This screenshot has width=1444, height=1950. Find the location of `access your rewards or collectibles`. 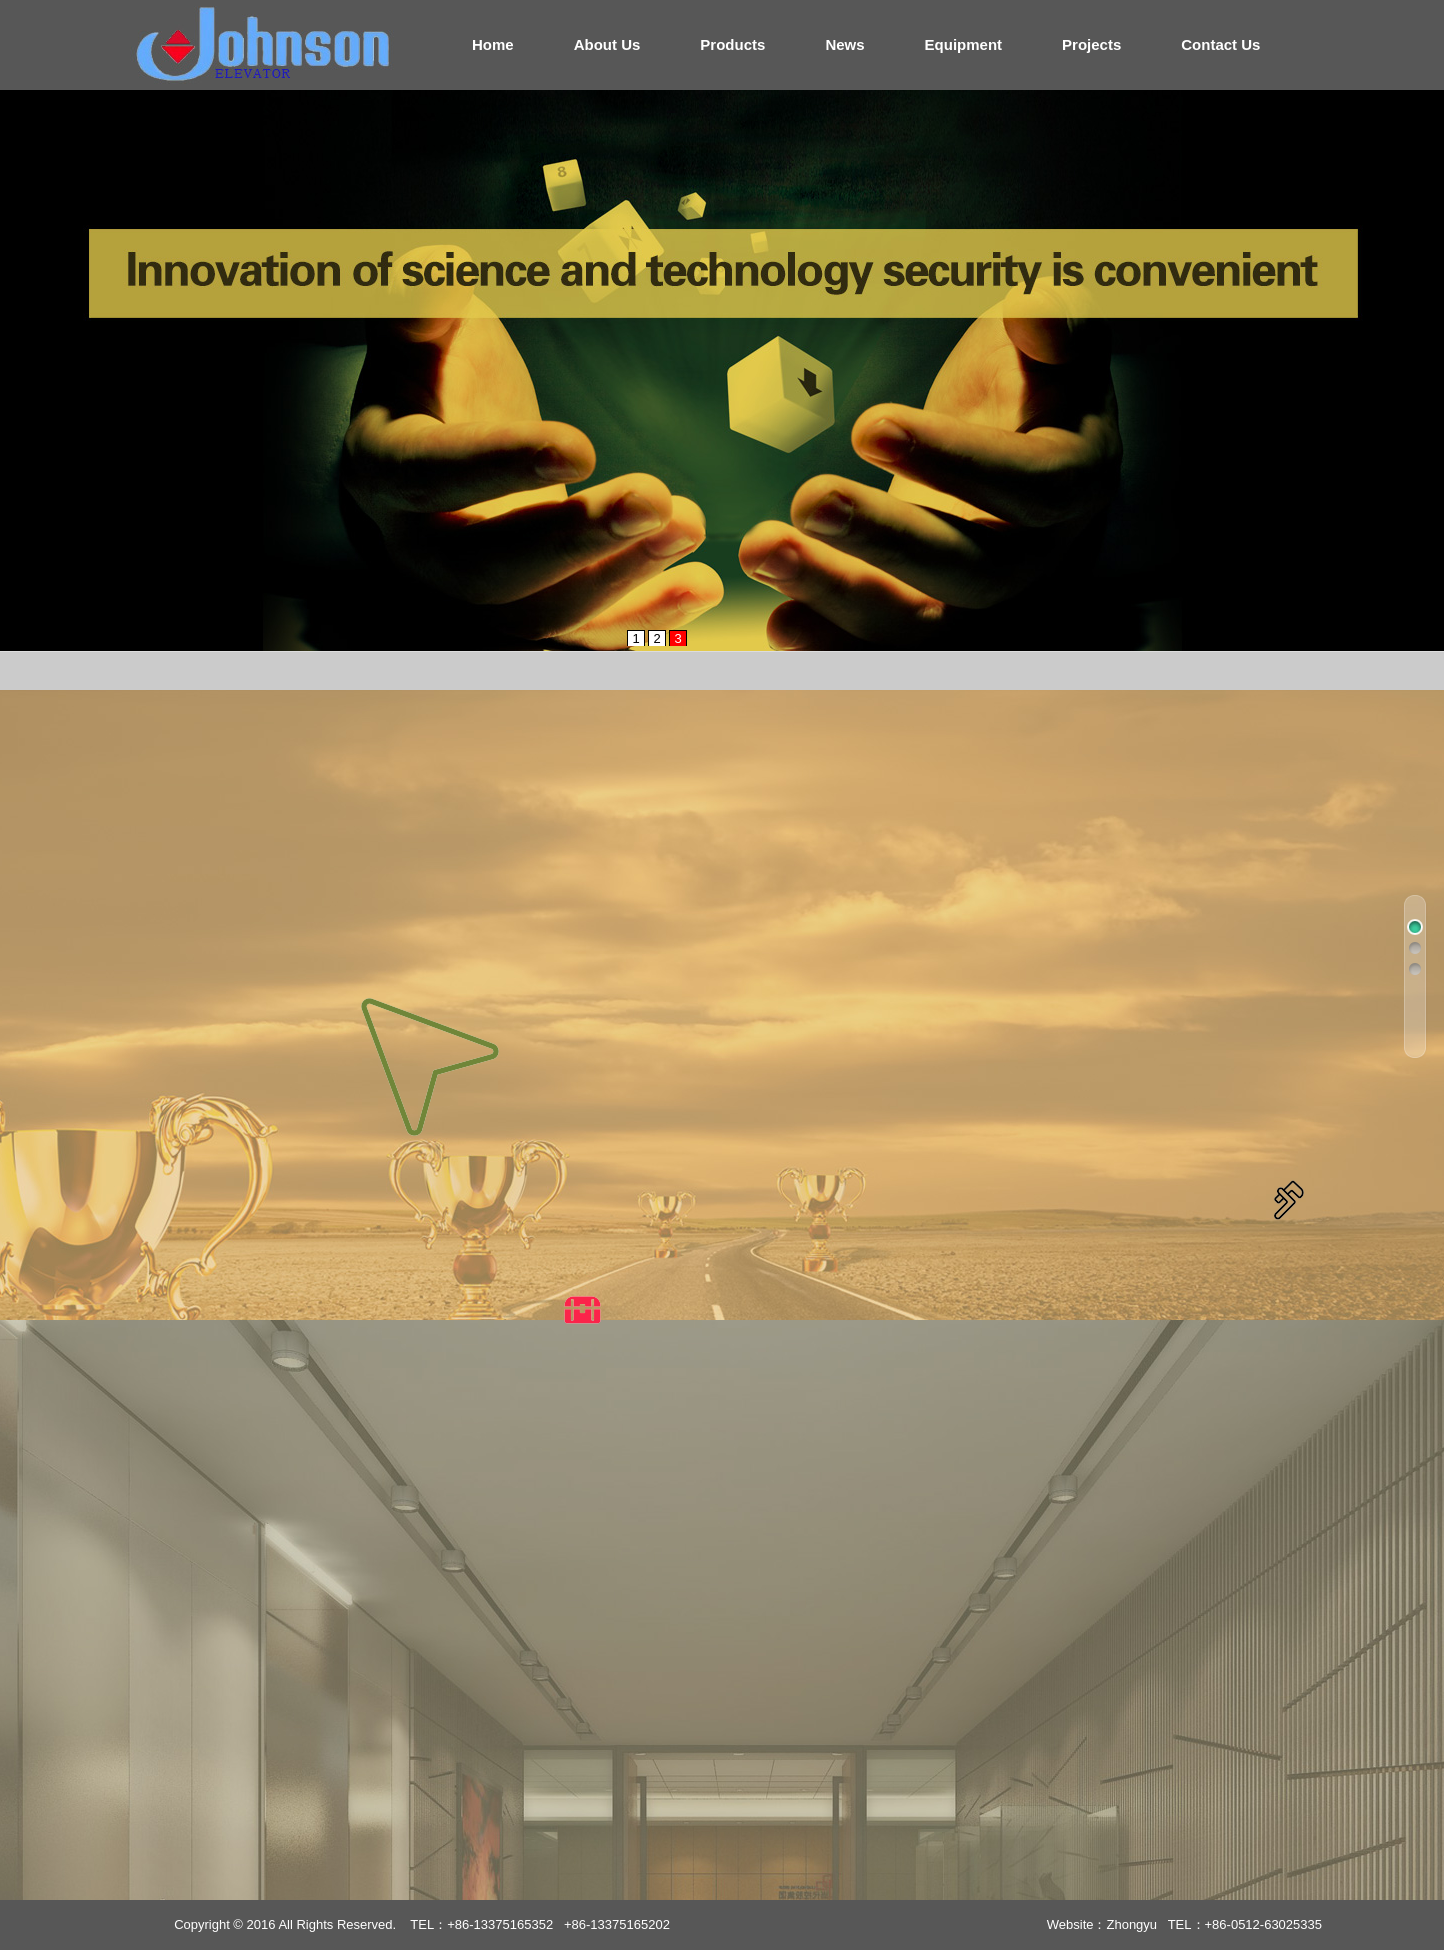

access your rewards or collectibles is located at coordinates (582, 1310).